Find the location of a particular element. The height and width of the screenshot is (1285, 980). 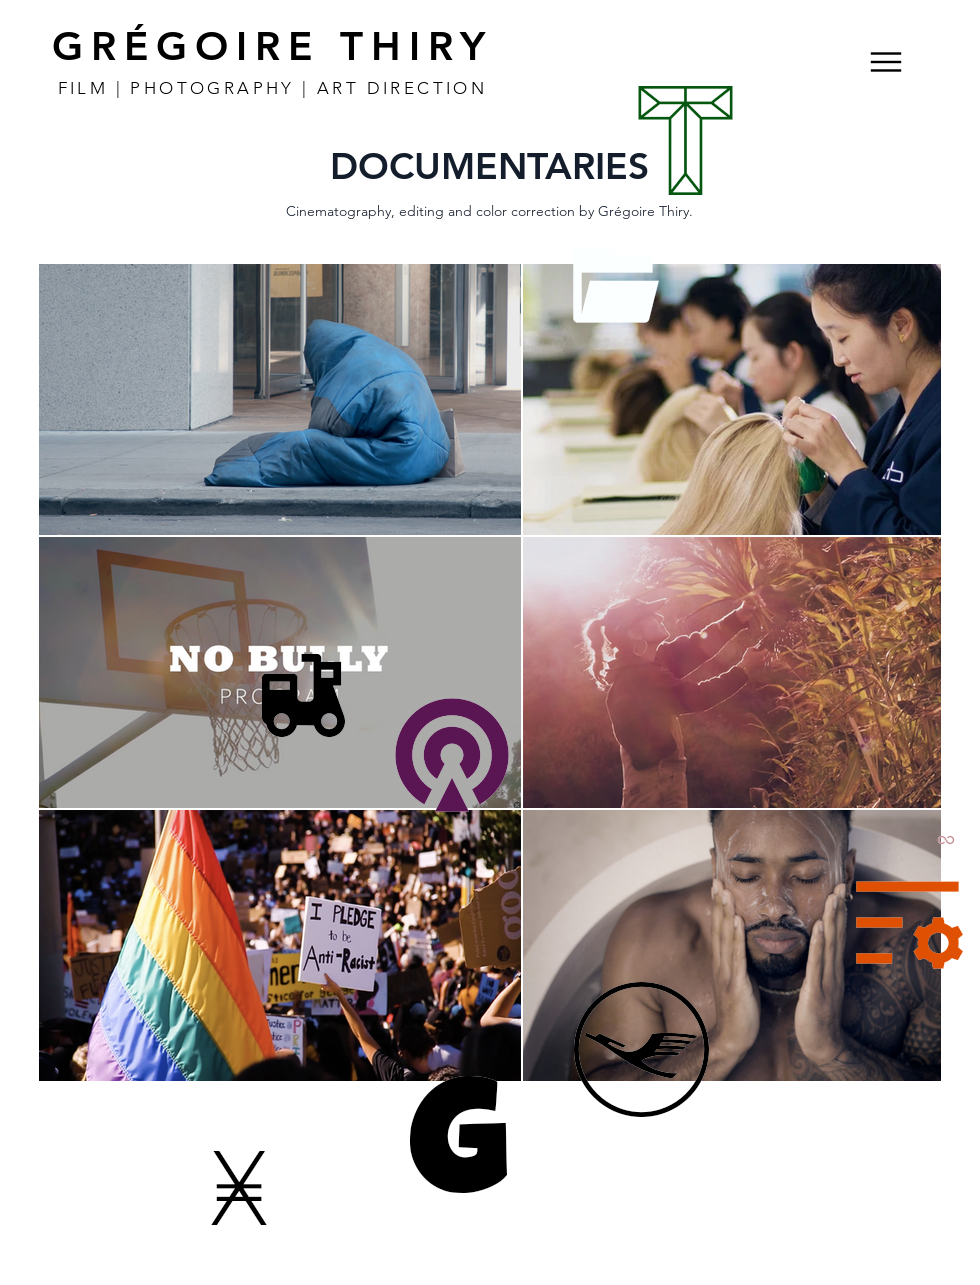

access GPS or location services is located at coordinates (452, 755).